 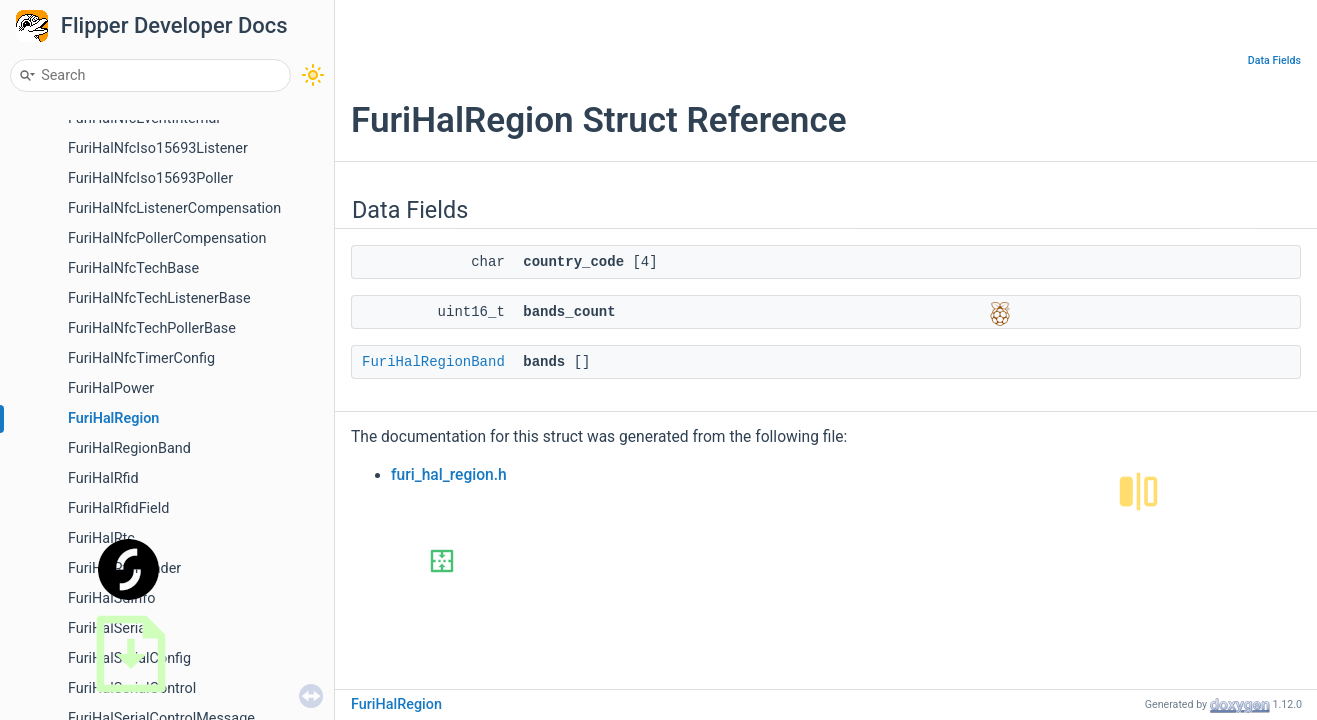 What do you see at coordinates (1000, 314) in the screenshot?
I see `Raspberry Pi brand logo` at bounding box center [1000, 314].